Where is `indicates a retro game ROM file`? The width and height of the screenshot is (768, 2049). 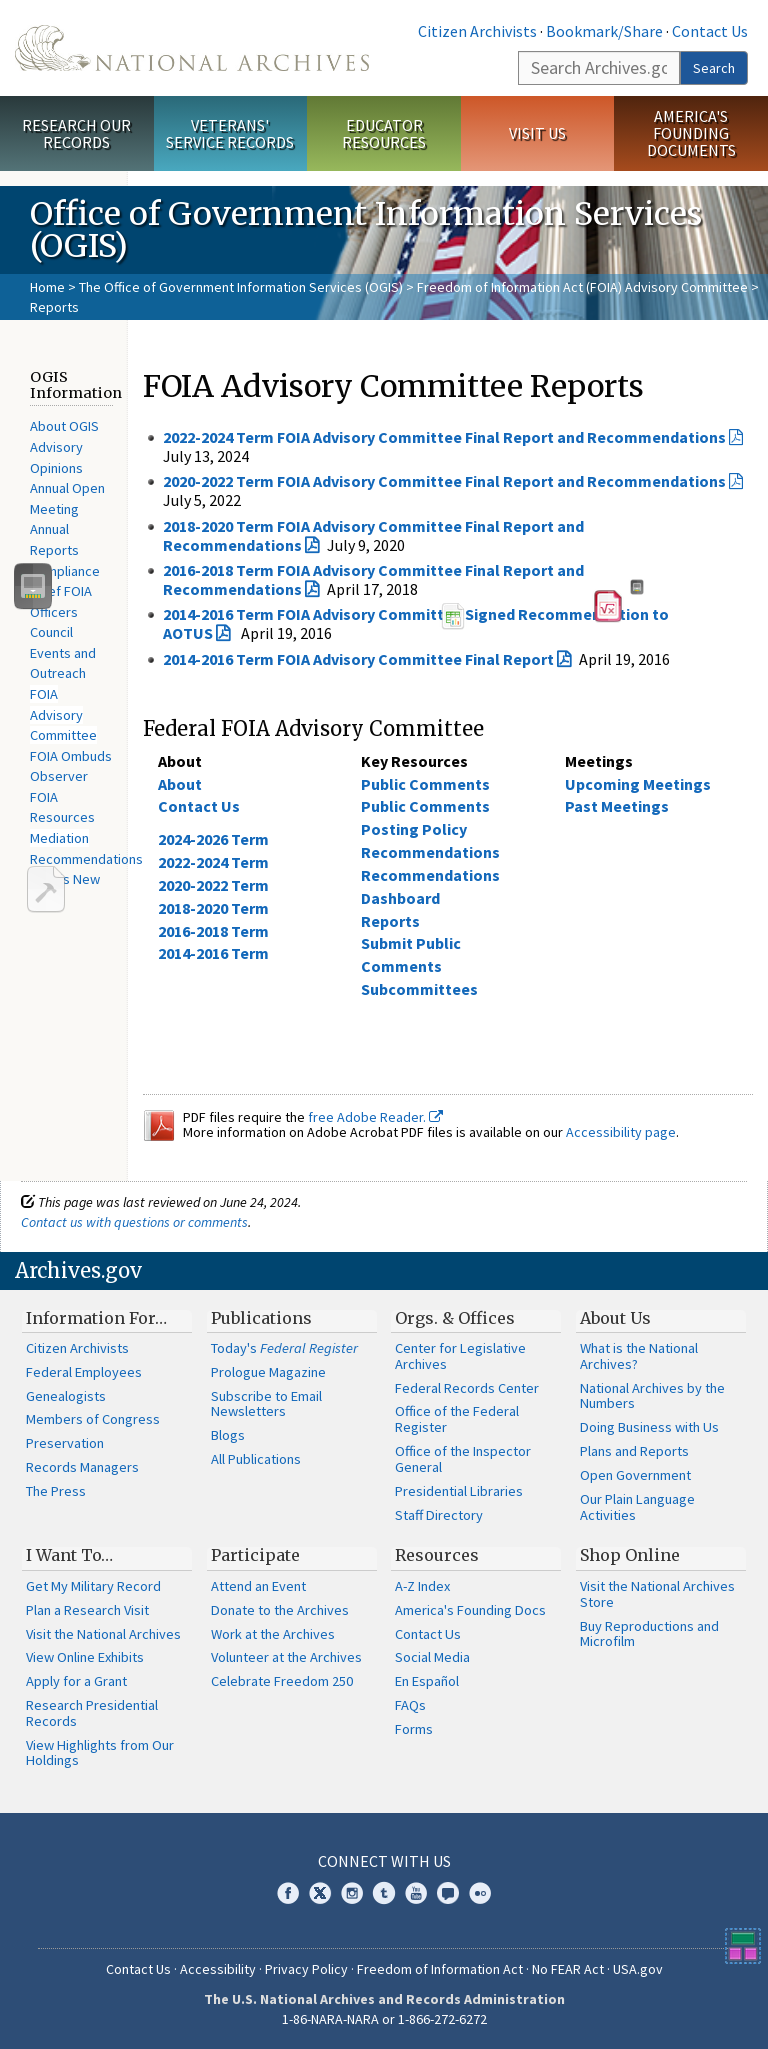
indicates a retro game ROM file is located at coordinates (33, 586).